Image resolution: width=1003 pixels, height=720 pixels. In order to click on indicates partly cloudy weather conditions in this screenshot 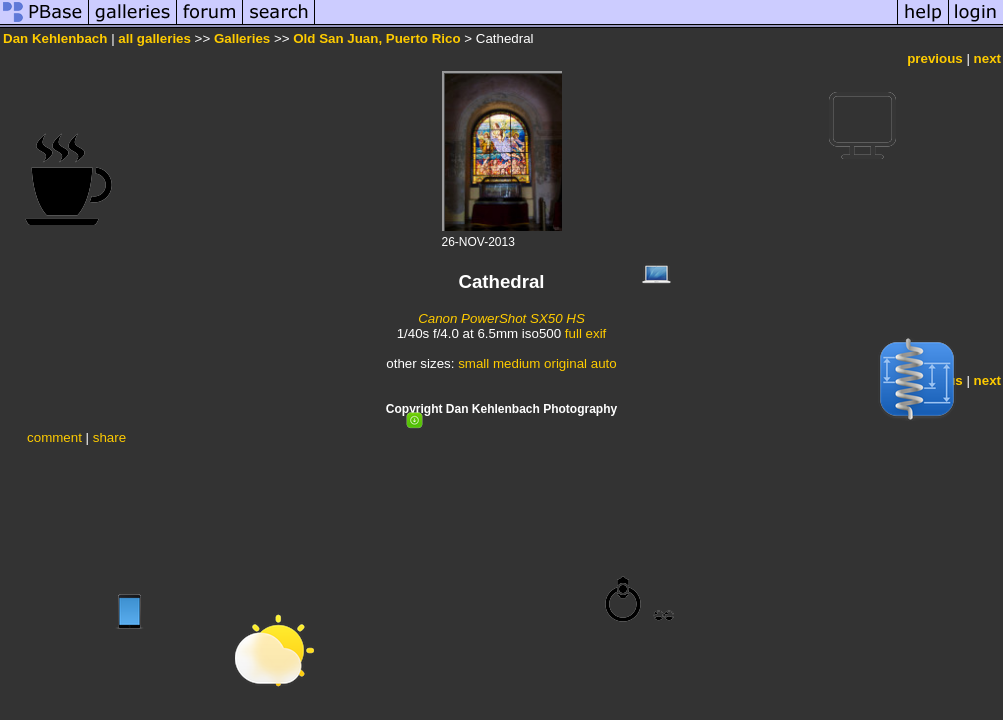, I will do `click(274, 650)`.